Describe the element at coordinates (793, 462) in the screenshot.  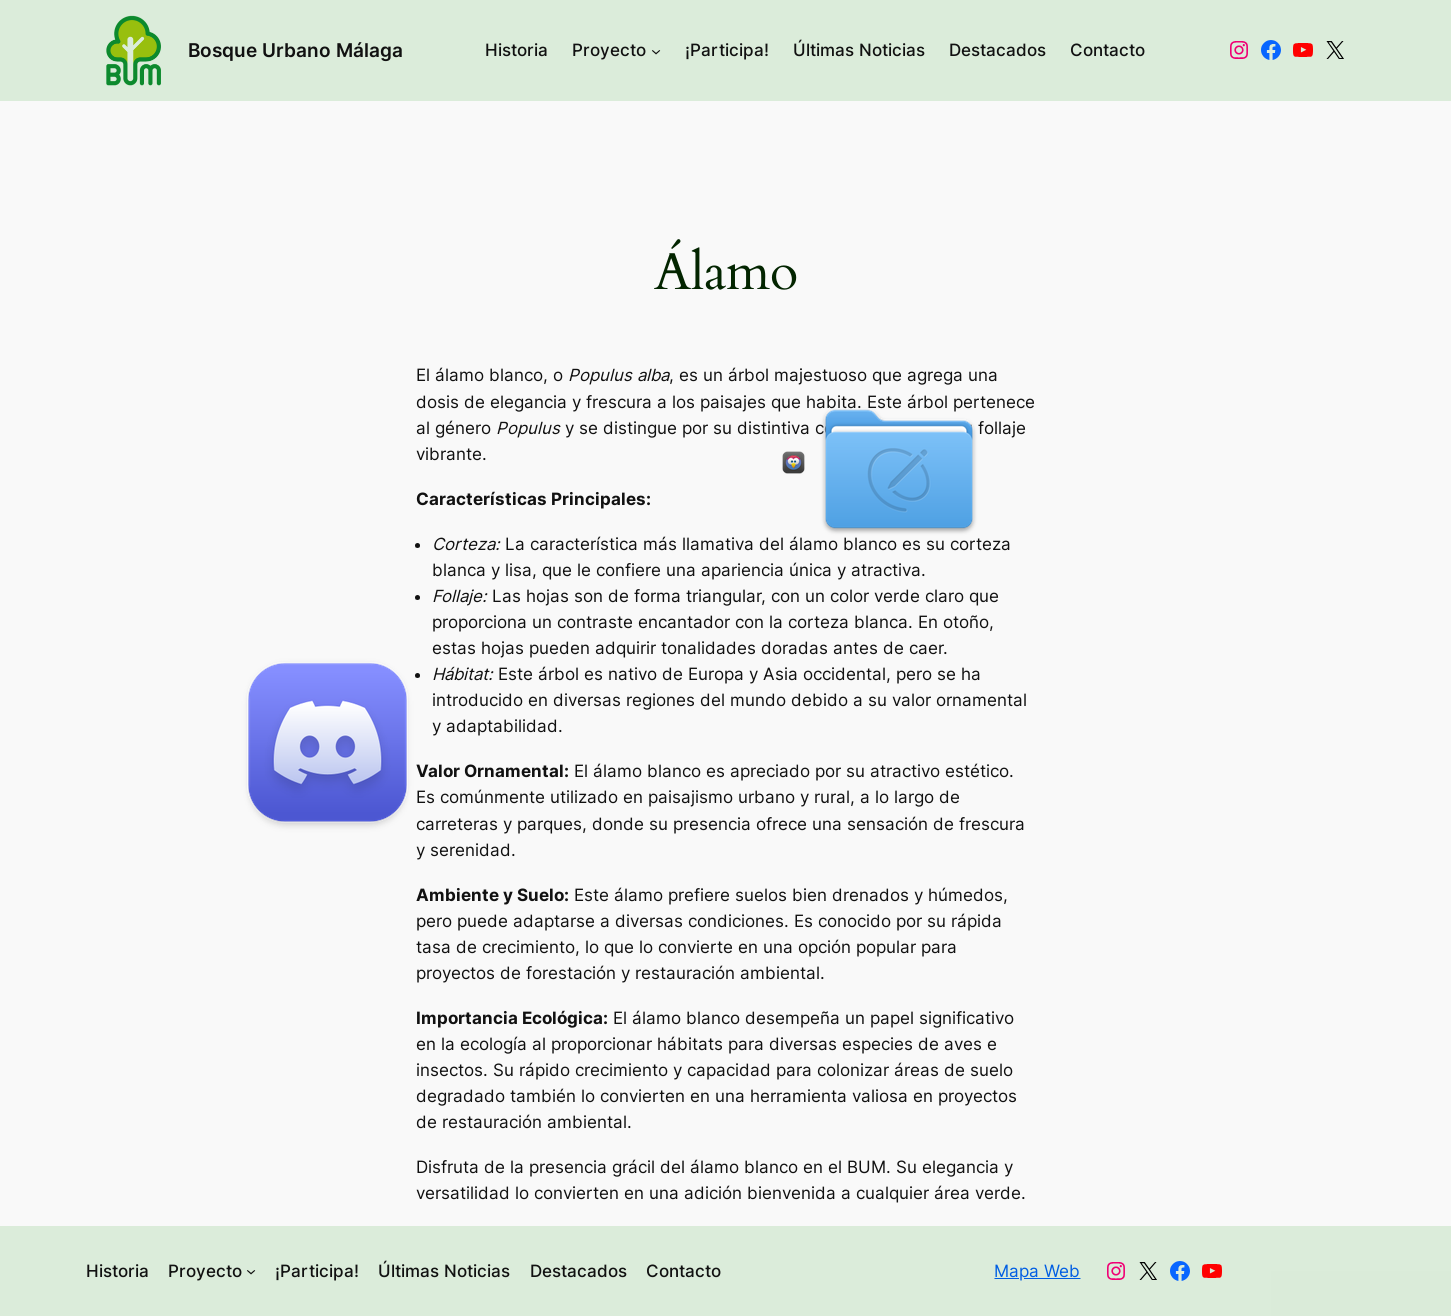
I see `open corebird twitter client` at that location.